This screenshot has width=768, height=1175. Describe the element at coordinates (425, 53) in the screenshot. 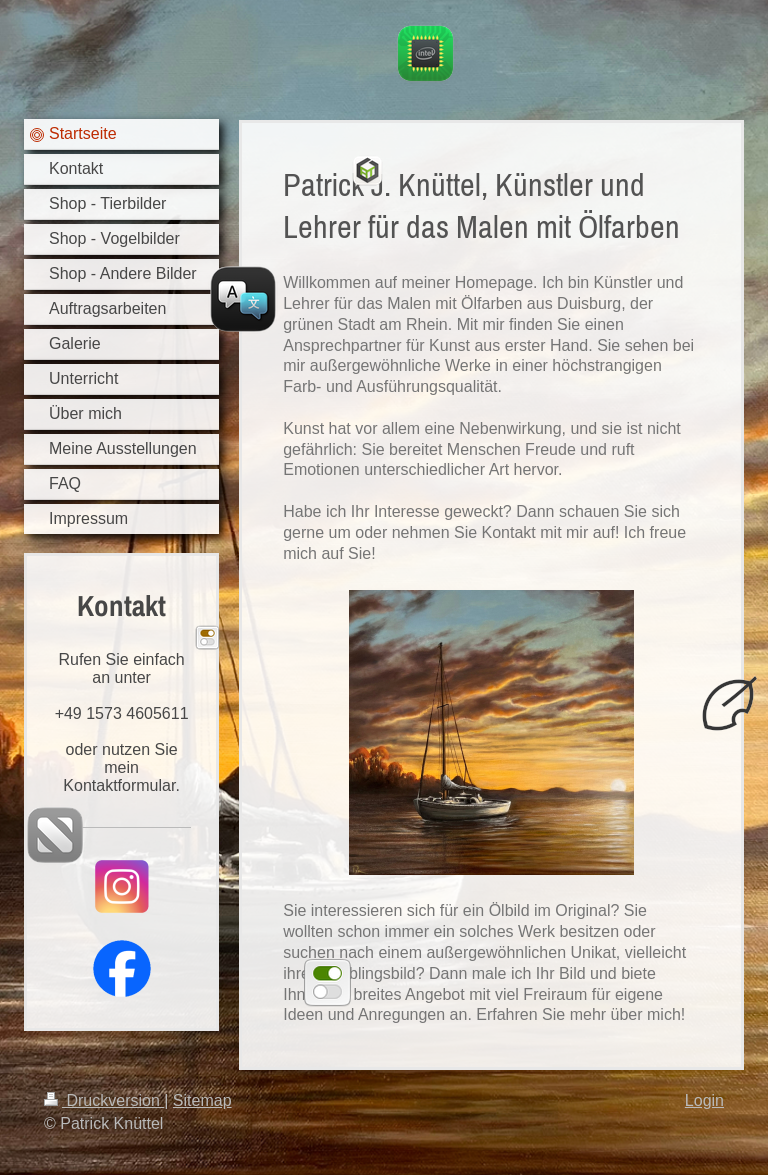

I see `open cpu frequency monitoring app` at that location.